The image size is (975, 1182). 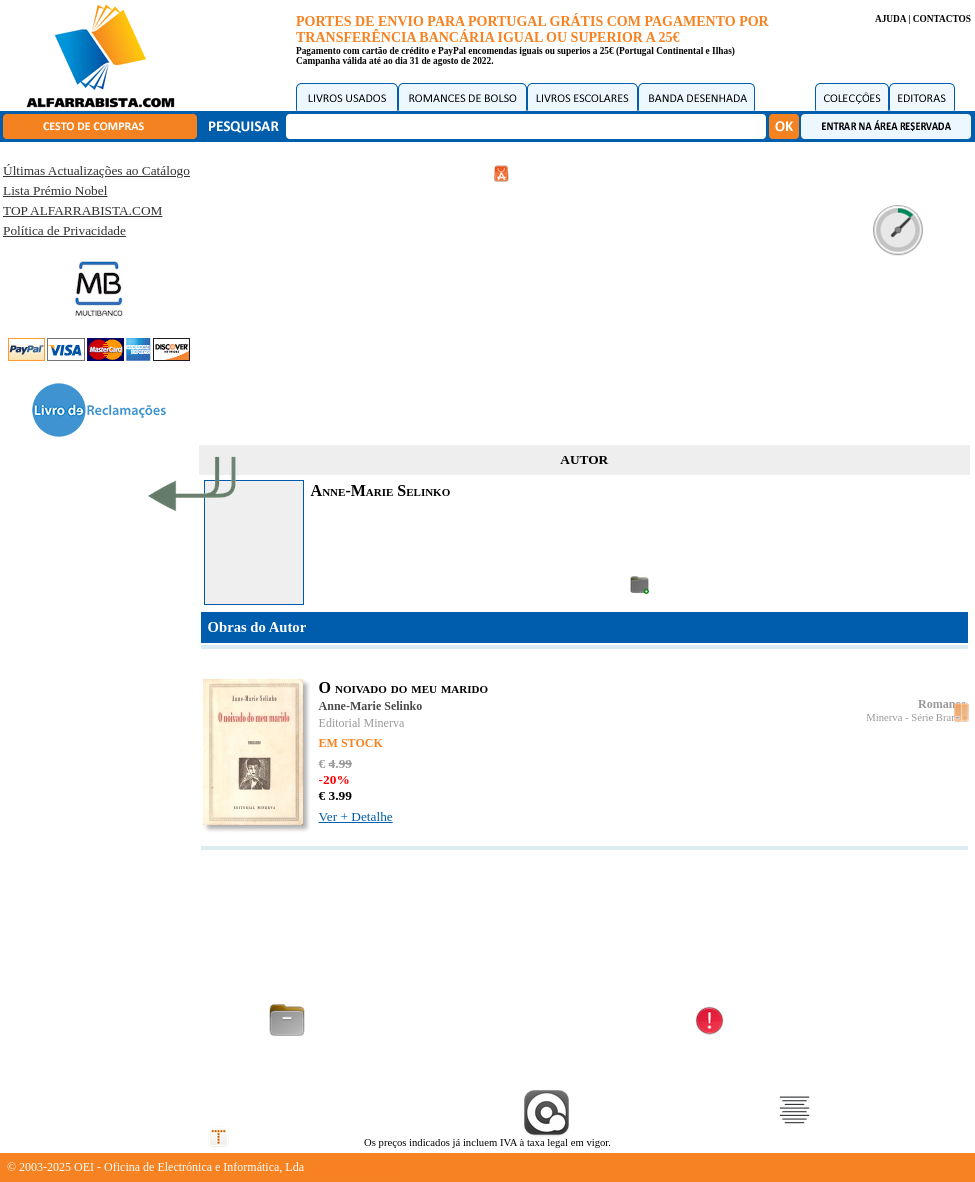 I want to click on open the file manager application, so click(x=287, y=1020).